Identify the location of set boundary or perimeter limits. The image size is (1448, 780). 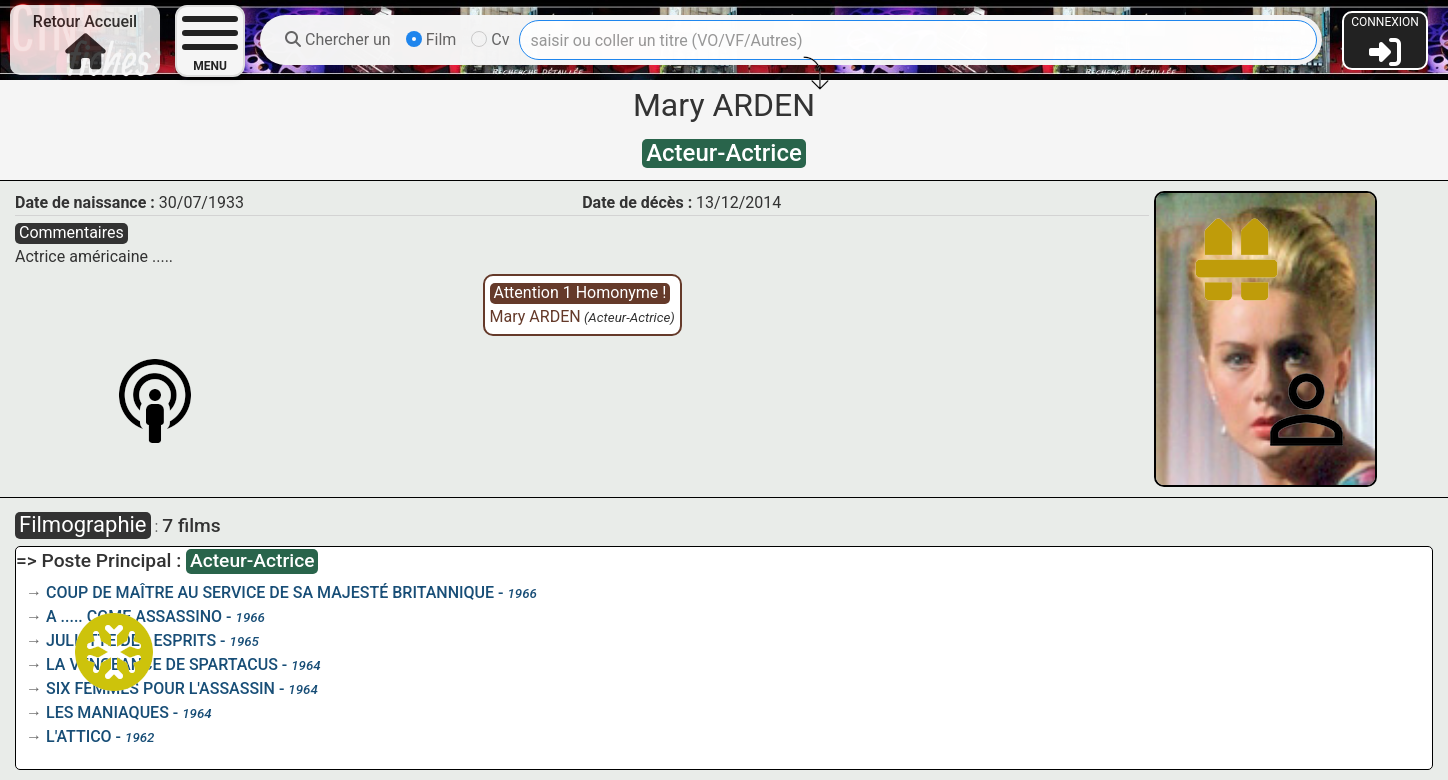
(1236, 259).